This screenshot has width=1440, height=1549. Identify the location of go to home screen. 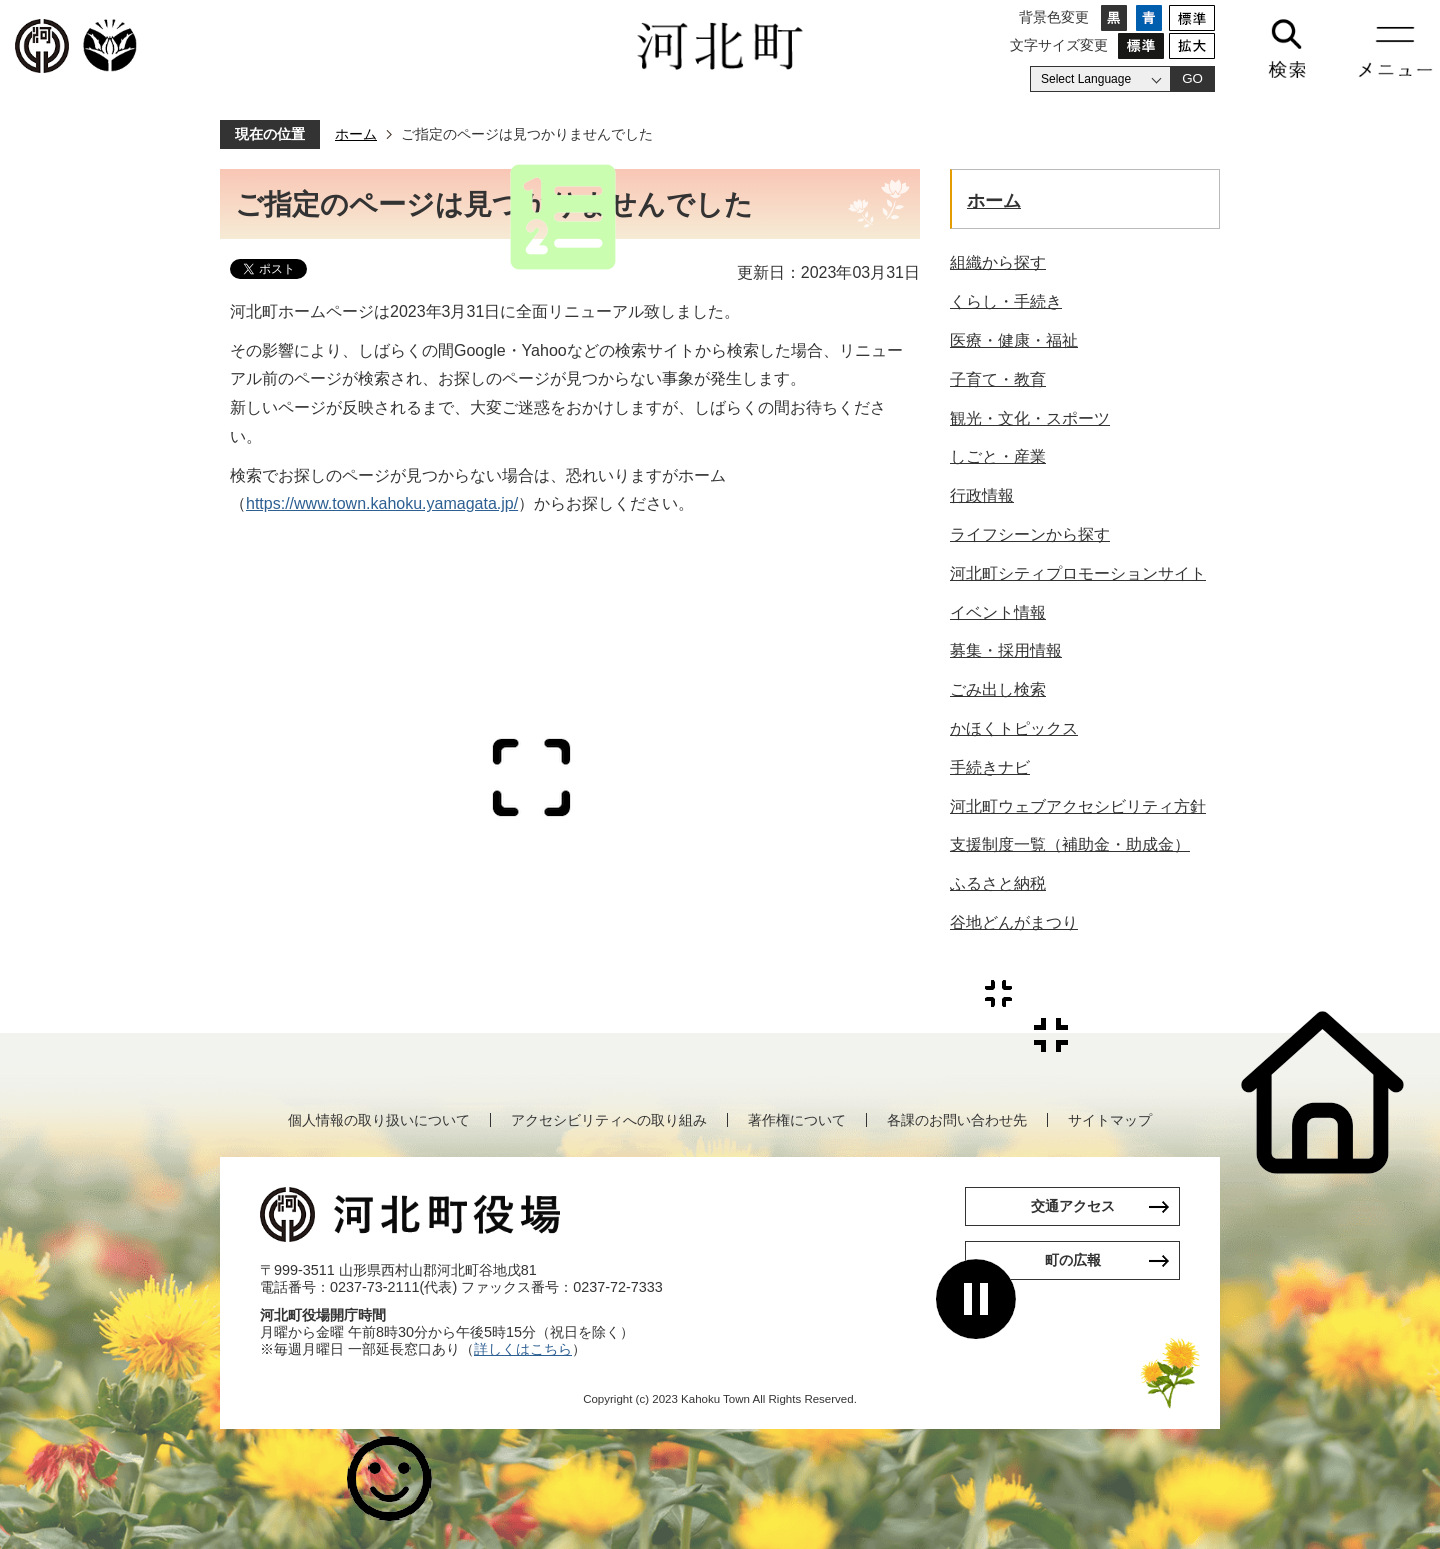
(1322, 1092).